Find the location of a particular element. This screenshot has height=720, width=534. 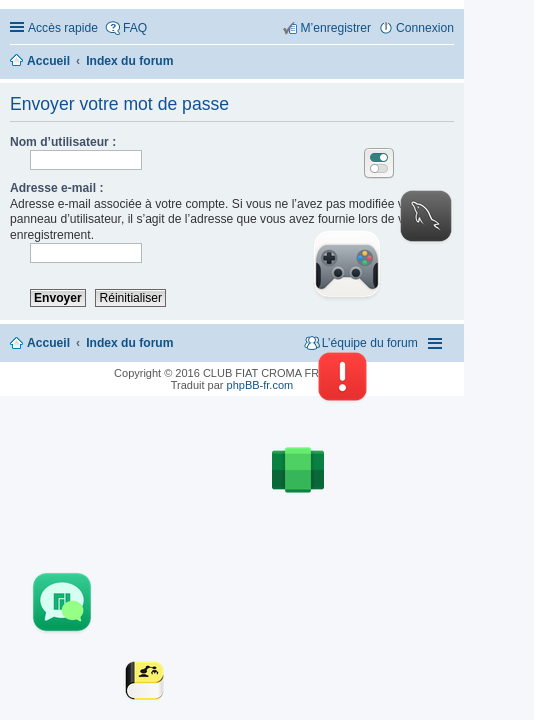

game controller input device settings is located at coordinates (347, 264).